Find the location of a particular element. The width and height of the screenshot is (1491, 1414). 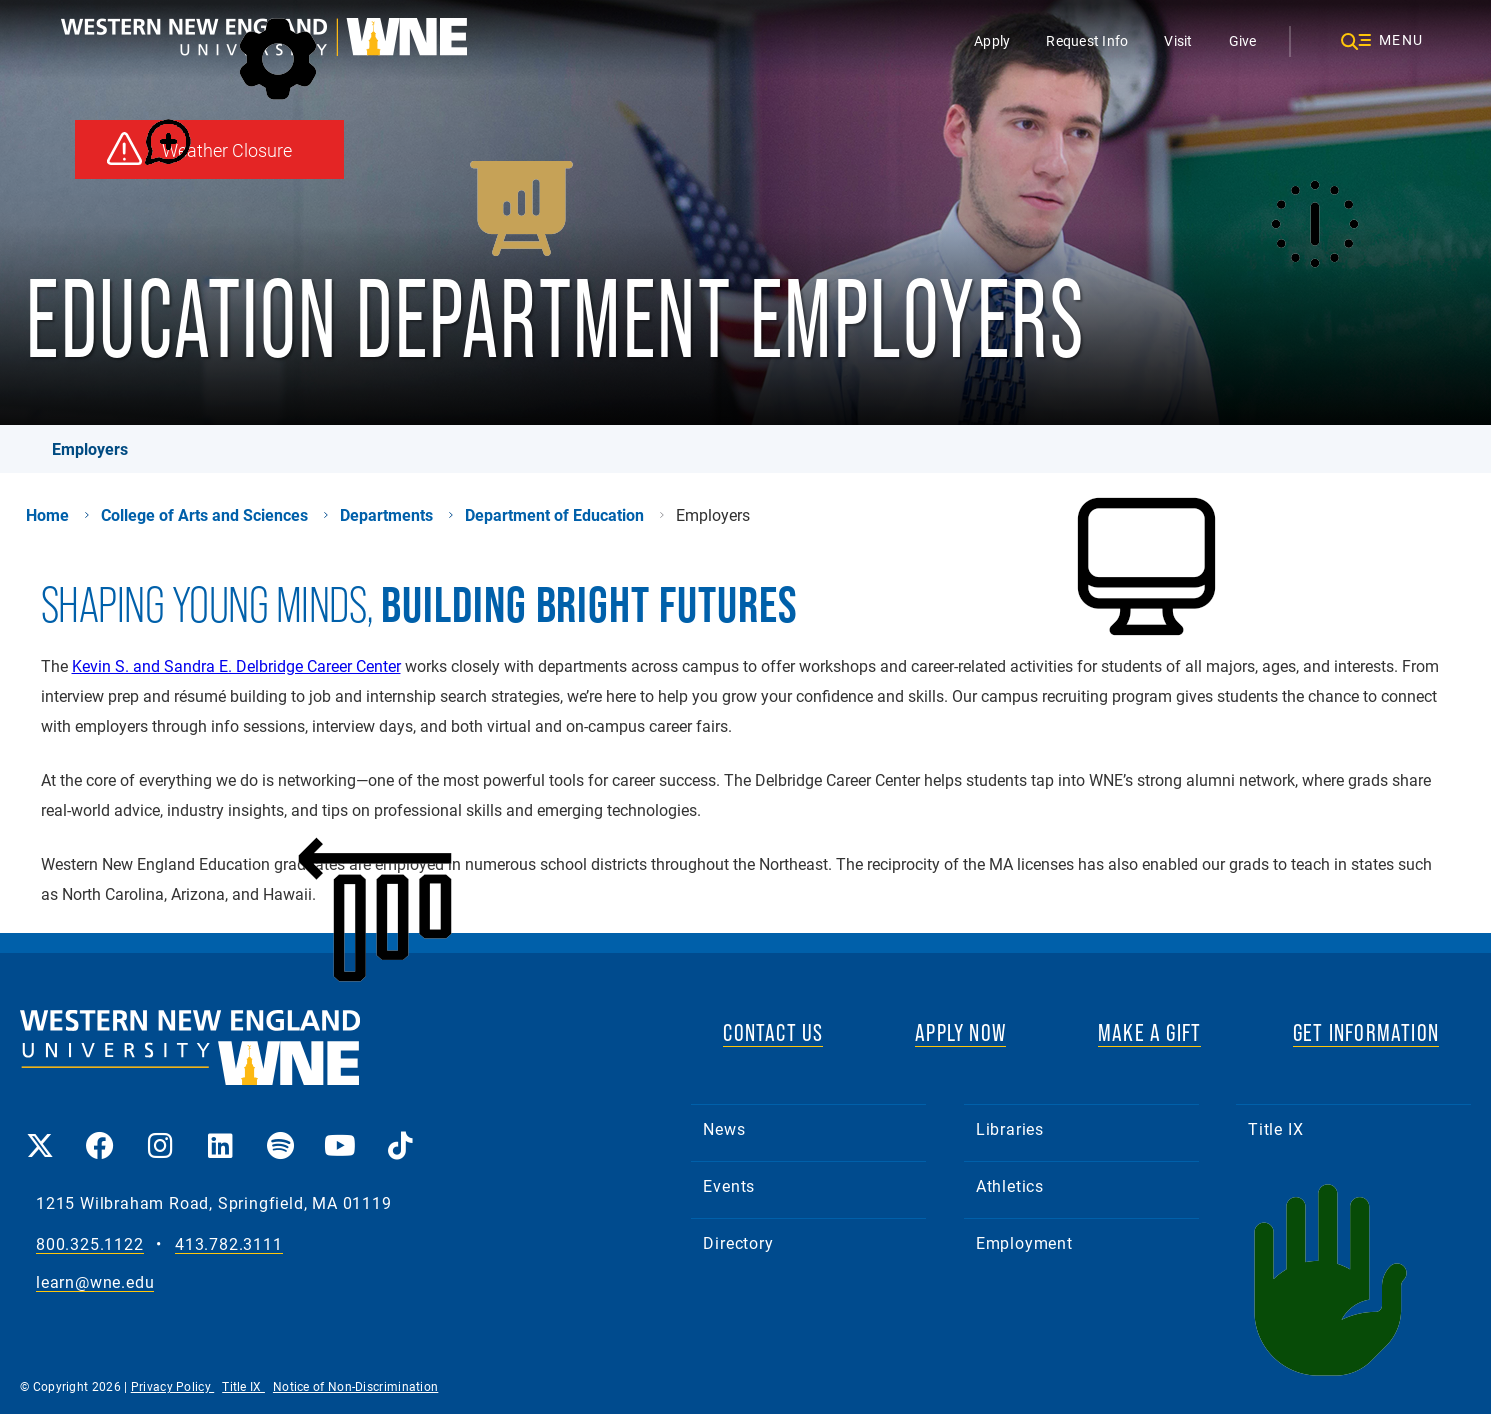

view presentation or slideshow is located at coordinates (521, 208).